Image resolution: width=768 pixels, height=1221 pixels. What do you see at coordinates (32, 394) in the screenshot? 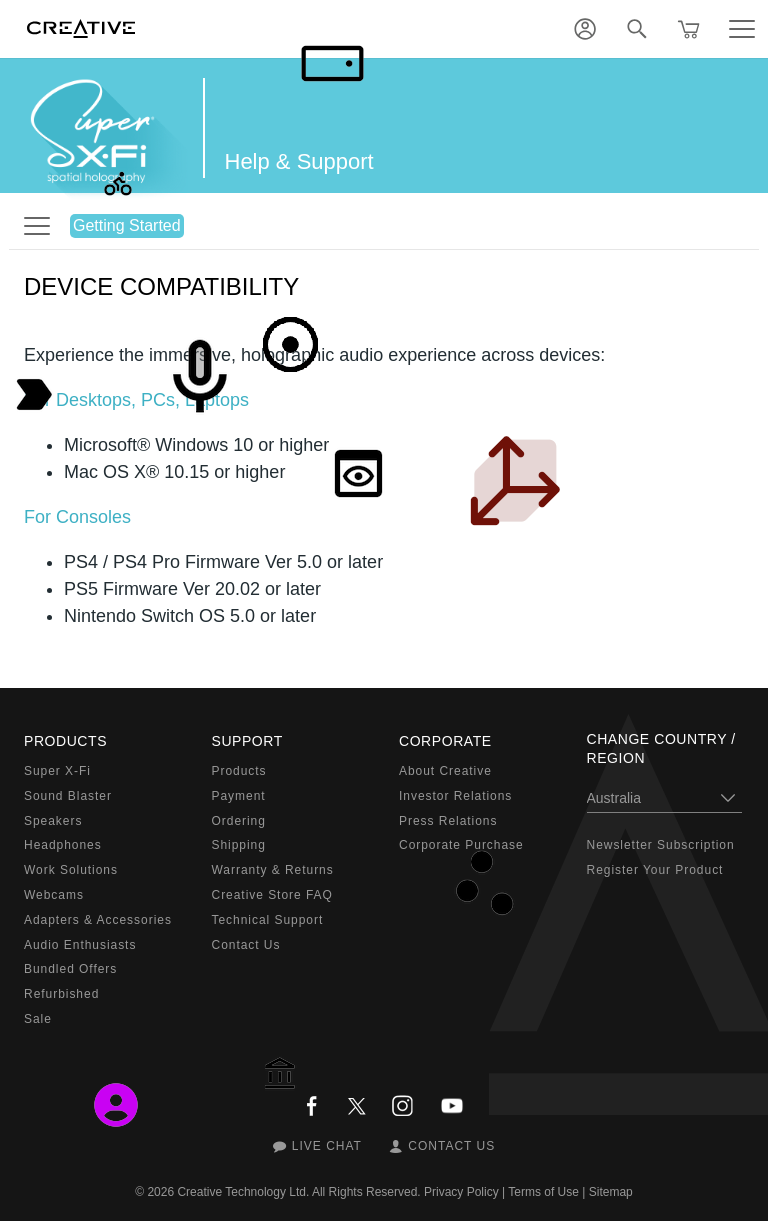
I see `mark a message or item as important` at bounding box center [32, 394].